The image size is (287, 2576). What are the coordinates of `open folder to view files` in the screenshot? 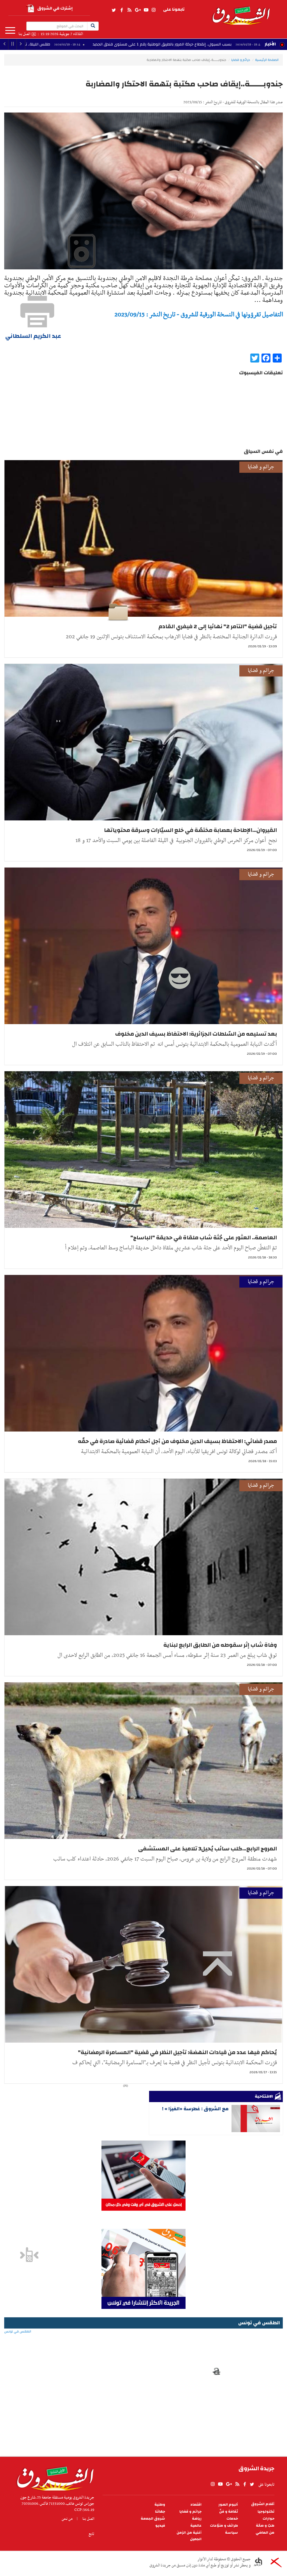 It's located at (118, 613).